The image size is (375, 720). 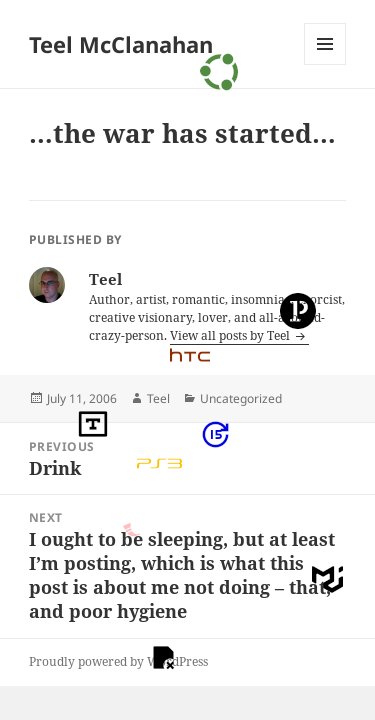 What do you see at coordinates (159, 463) in the screenshot?
I see `PlayStation 3 brand logo` at bounding box center [159, 463].